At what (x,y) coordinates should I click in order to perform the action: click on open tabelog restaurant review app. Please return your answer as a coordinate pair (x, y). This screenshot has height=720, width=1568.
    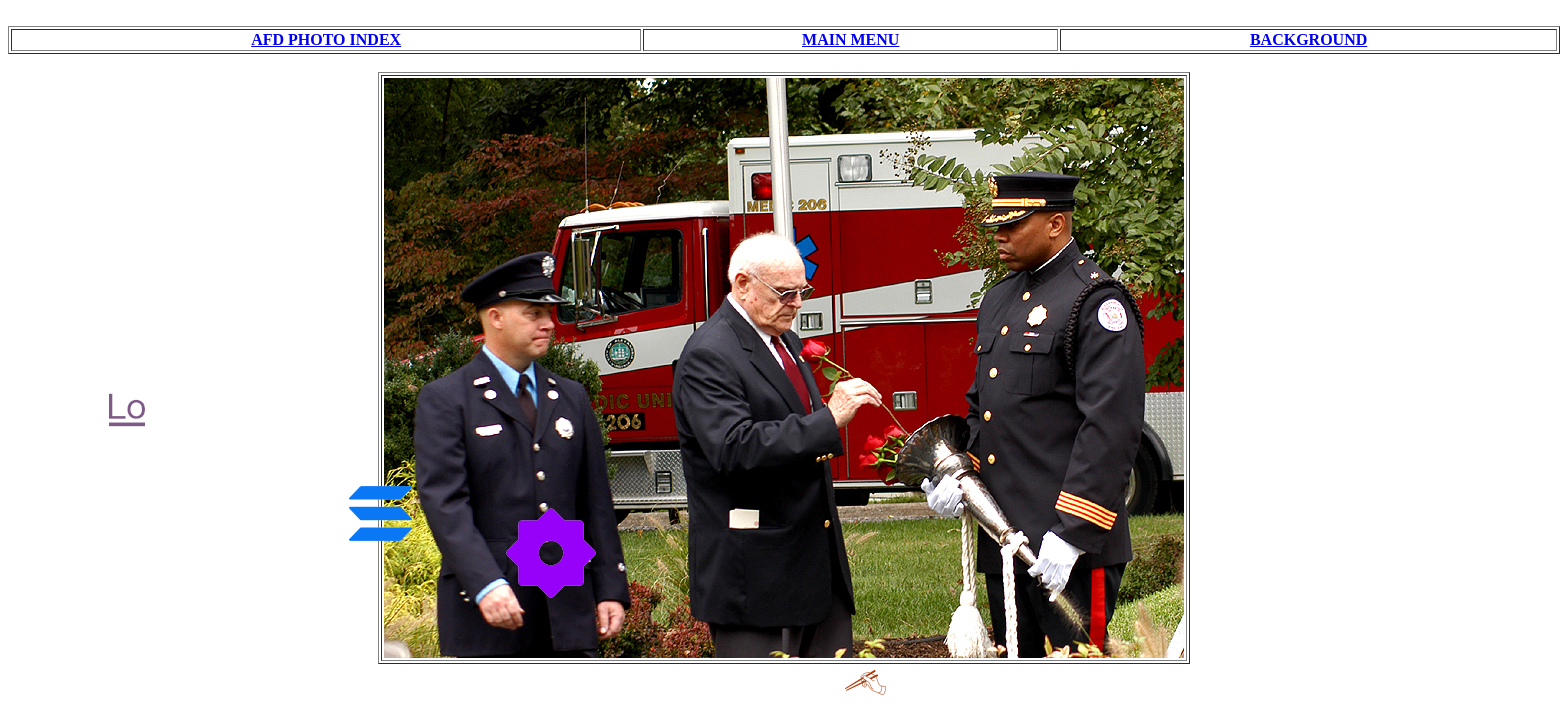
    Looking at the image, I should click on (865, 682).